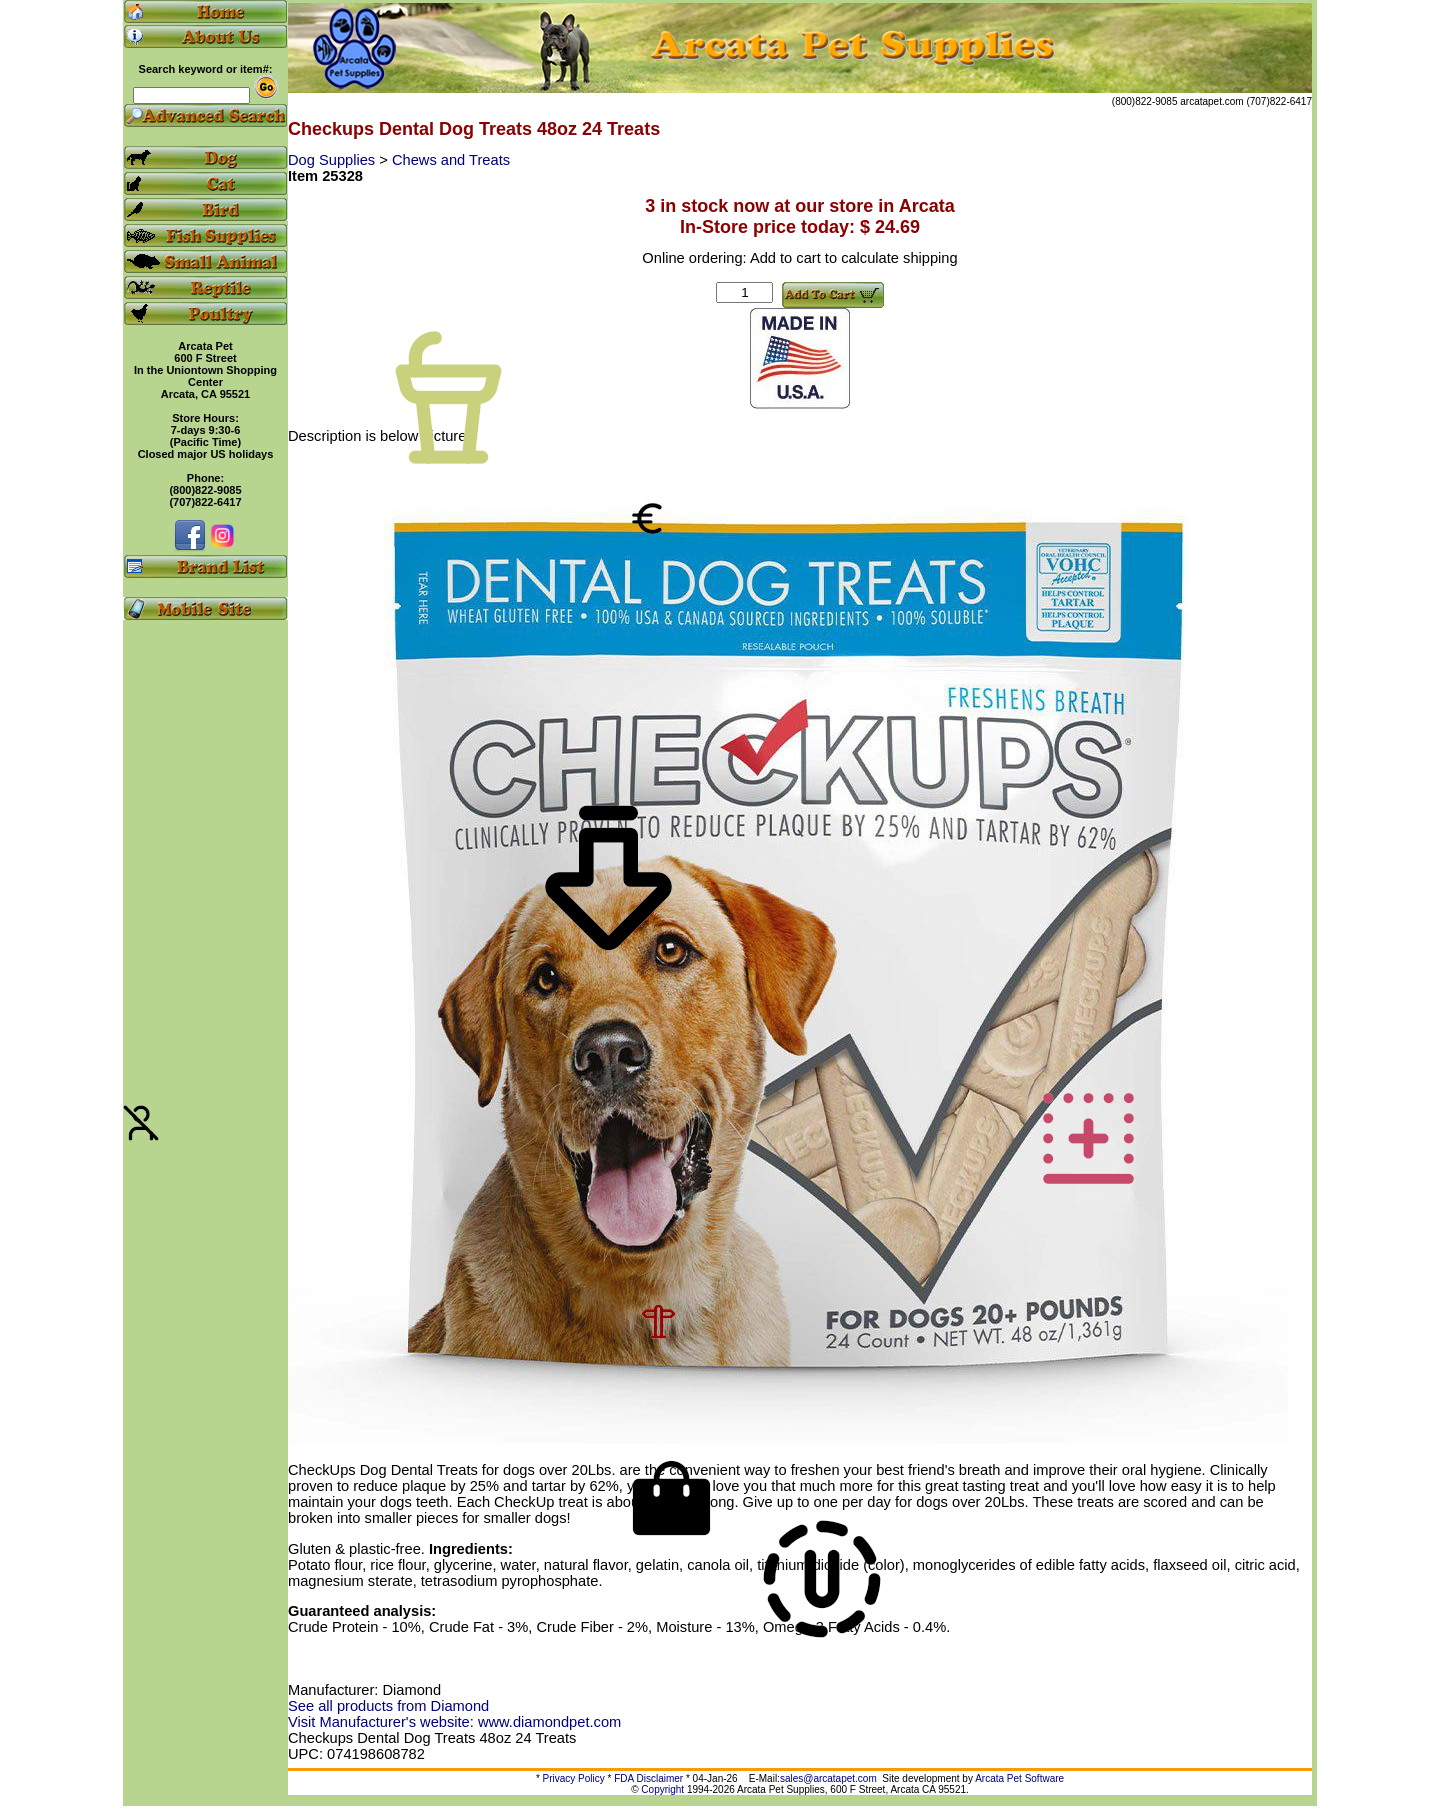 This screenshot has width=1440, height=1814. I want to click on add a bottom border to selected cells or elements, so click(1088, 1138).